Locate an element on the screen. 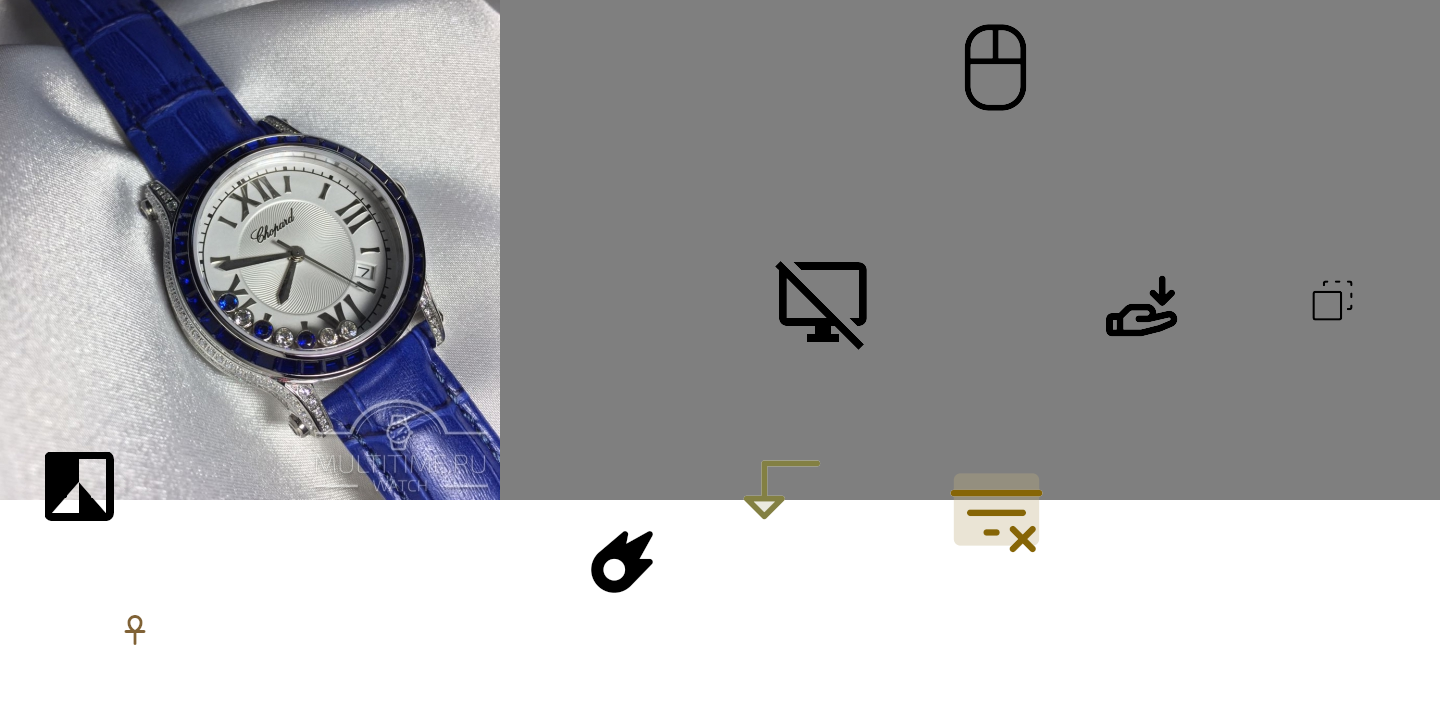 This screenshot has width=1440, height=720. desktop access is currently disabled is located at coordinates (823, 302).